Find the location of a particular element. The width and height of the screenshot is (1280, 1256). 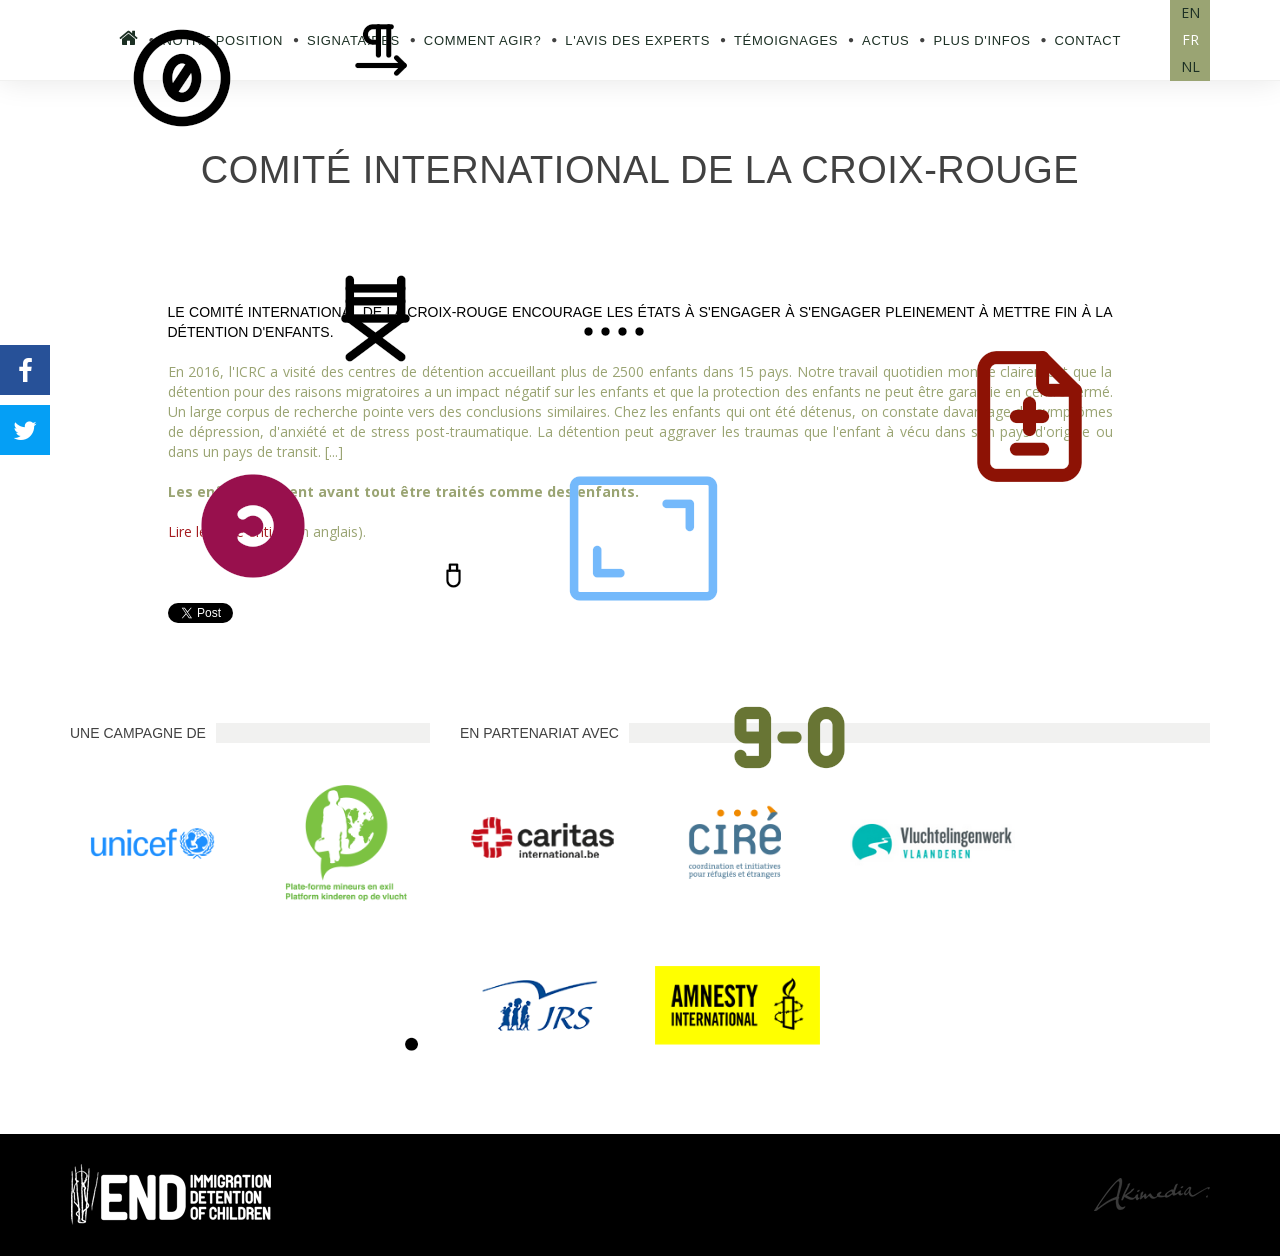

connect a USB device is located at coordinates (453, 575).